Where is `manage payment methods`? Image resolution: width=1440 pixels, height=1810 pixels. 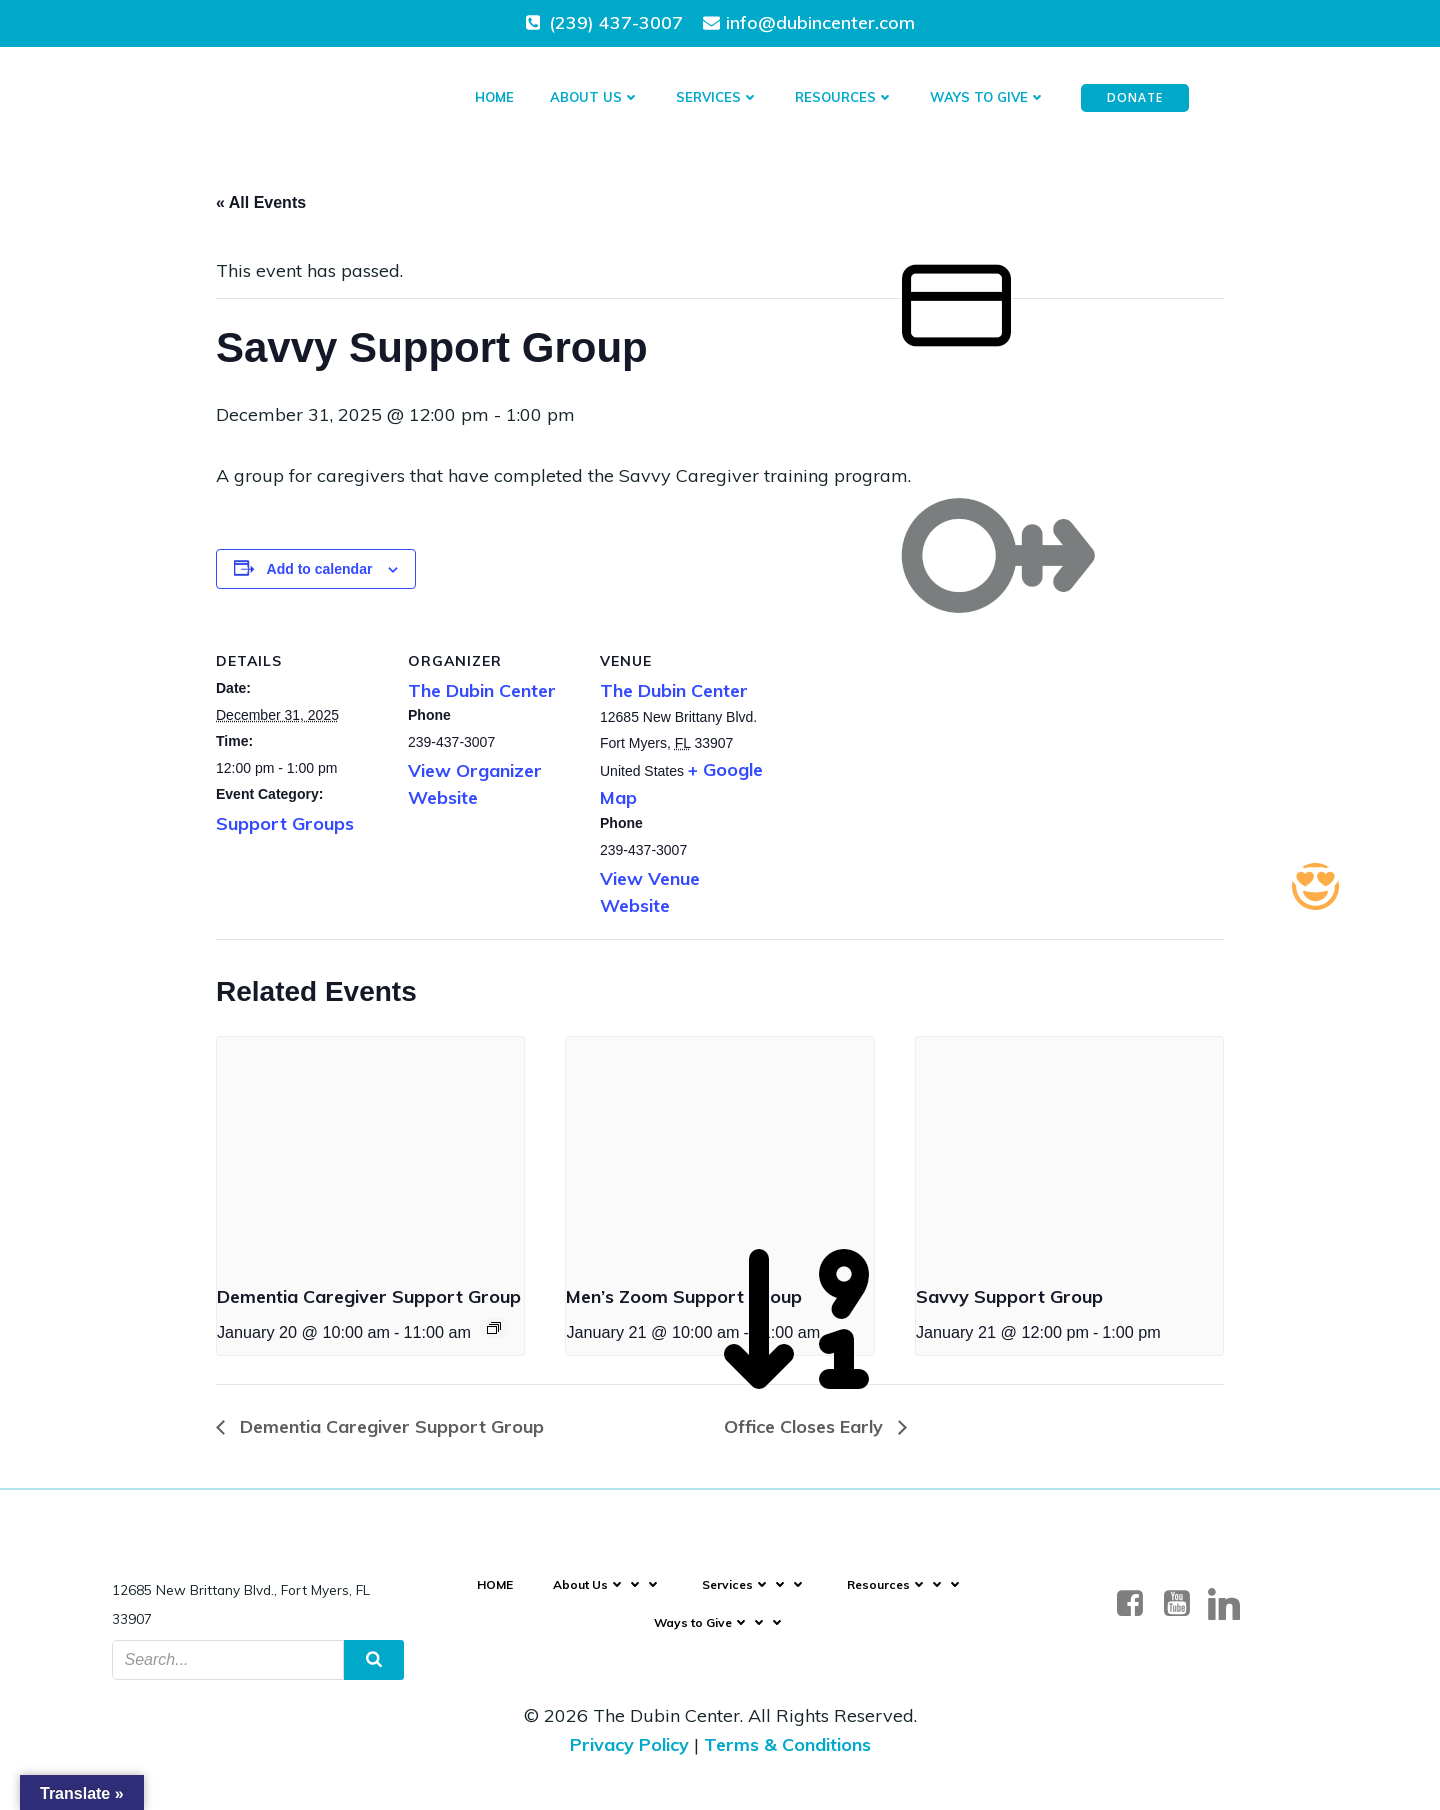
manage payment methods is located at coordinates (956, 305).